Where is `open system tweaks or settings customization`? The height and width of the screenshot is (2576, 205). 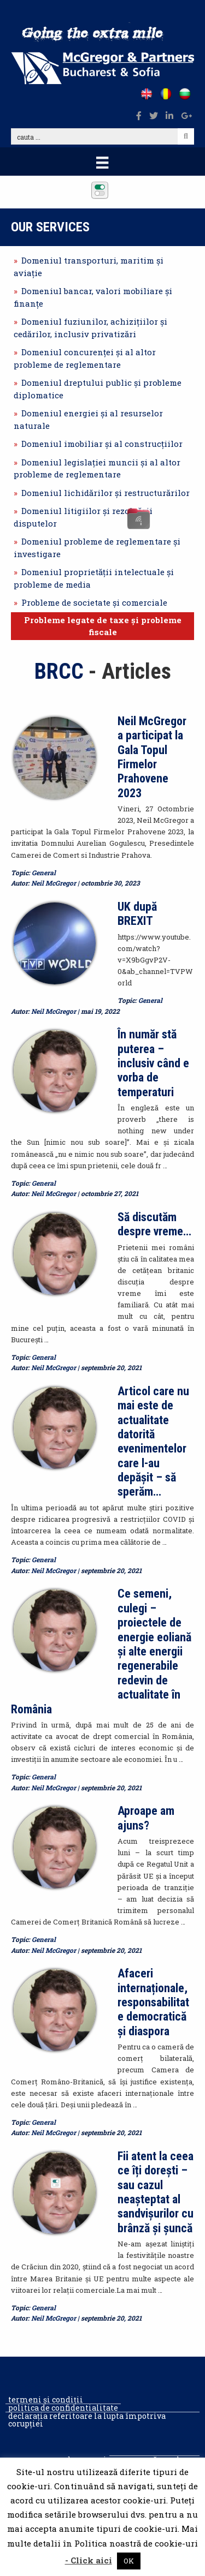 open system tweaks or settings customization is located at coordinates (99, 190).